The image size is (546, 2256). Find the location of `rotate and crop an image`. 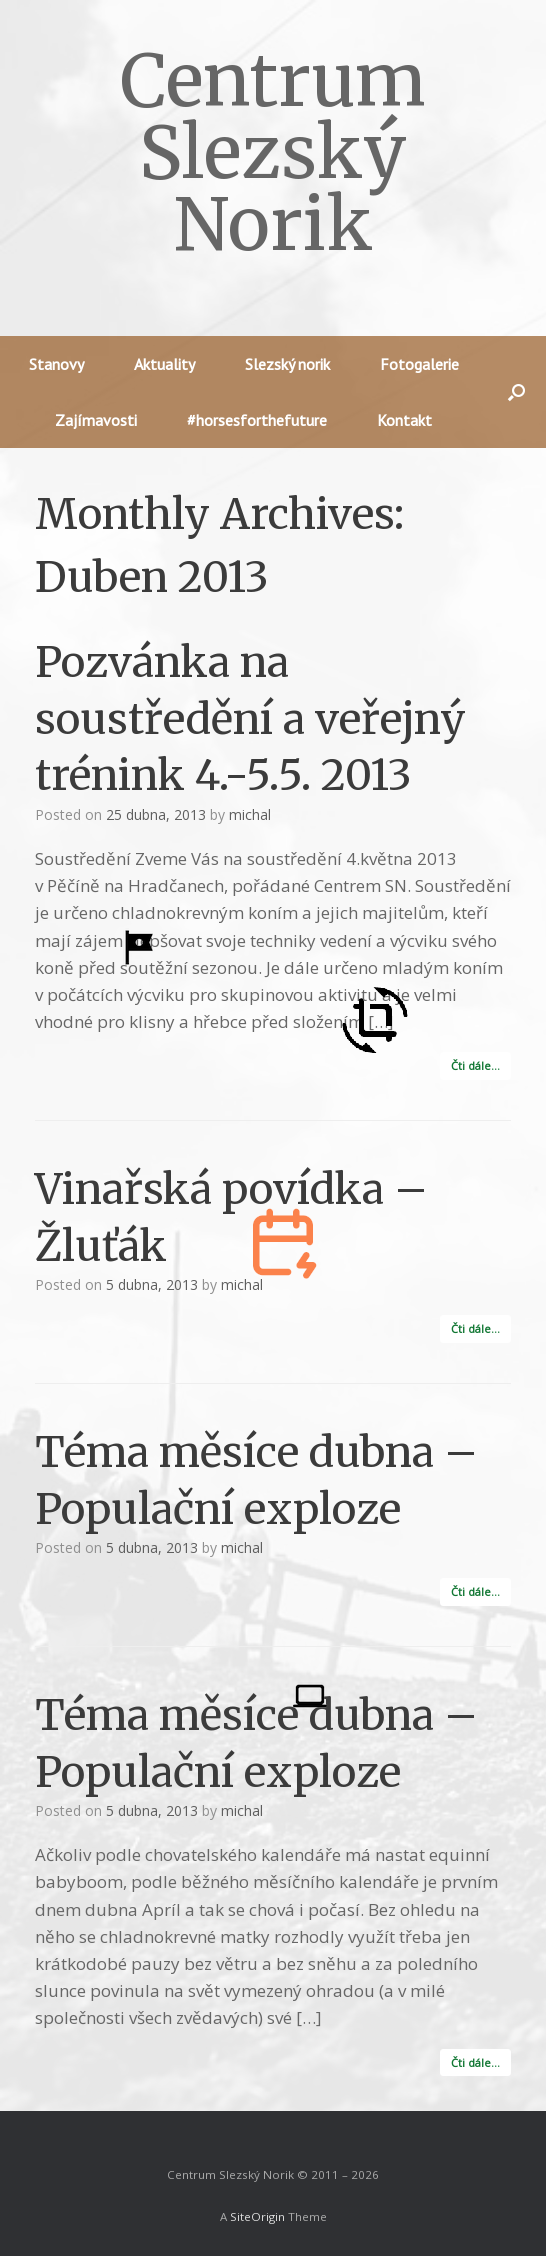

rotate and crop an image is located at coordinates (375, 1020).